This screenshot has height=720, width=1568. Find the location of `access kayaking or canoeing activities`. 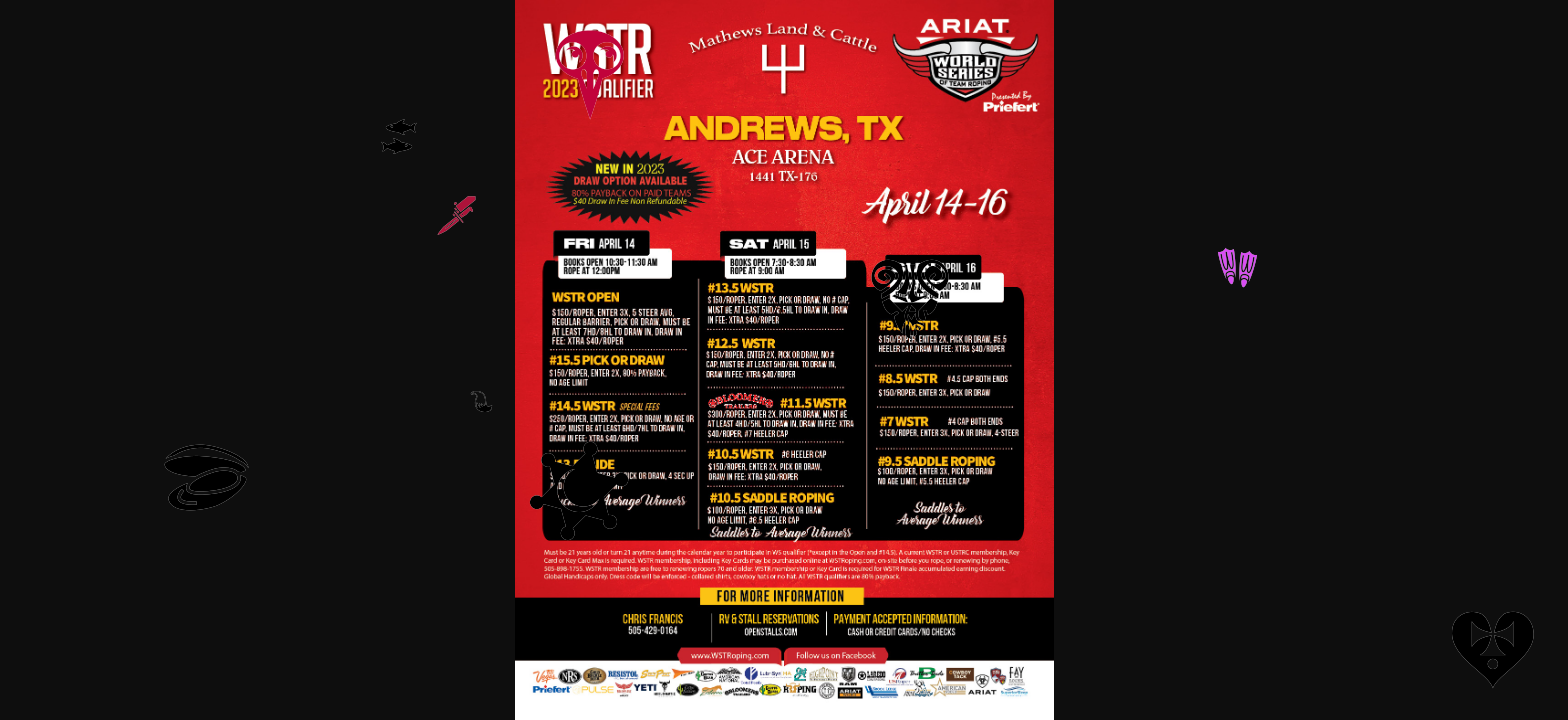

access kayaking or canoeing activities is located at coordinates (924, 691).